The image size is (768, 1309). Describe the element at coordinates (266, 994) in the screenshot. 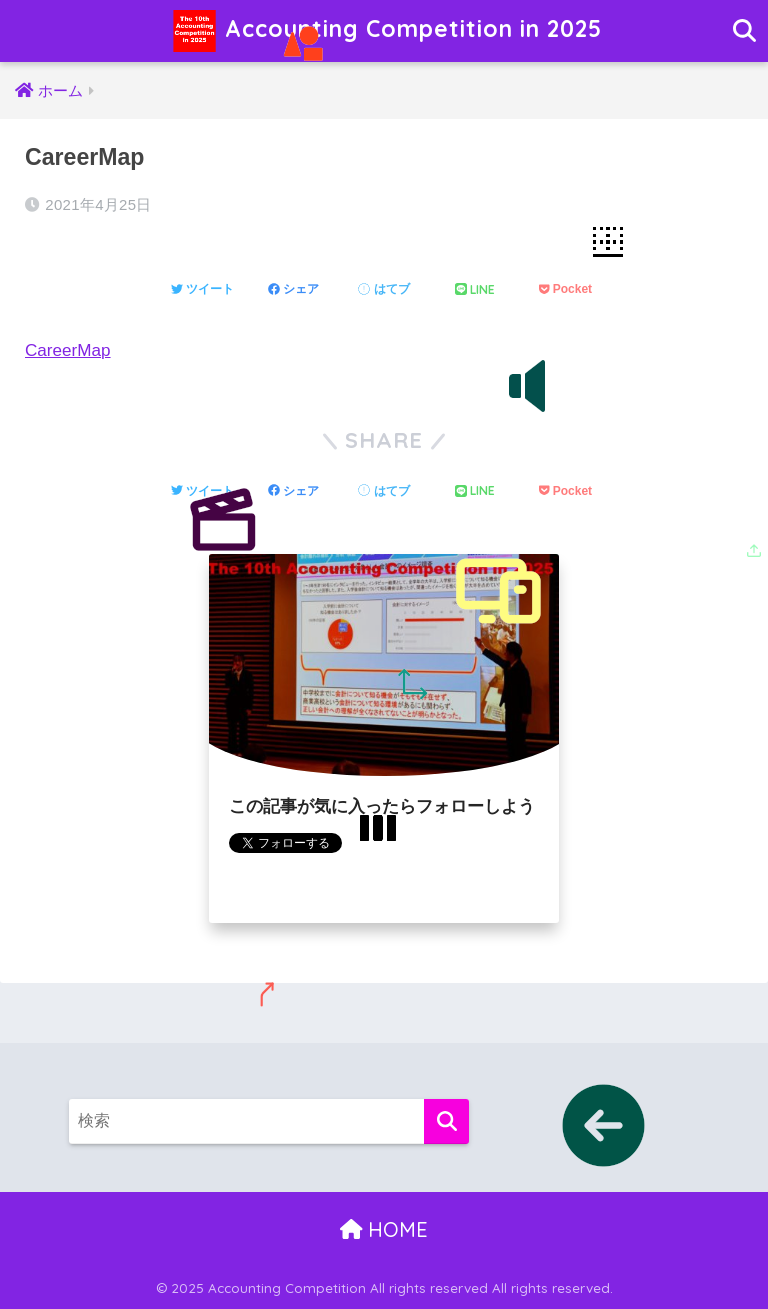

I see `bear right at the next turn` at that location.